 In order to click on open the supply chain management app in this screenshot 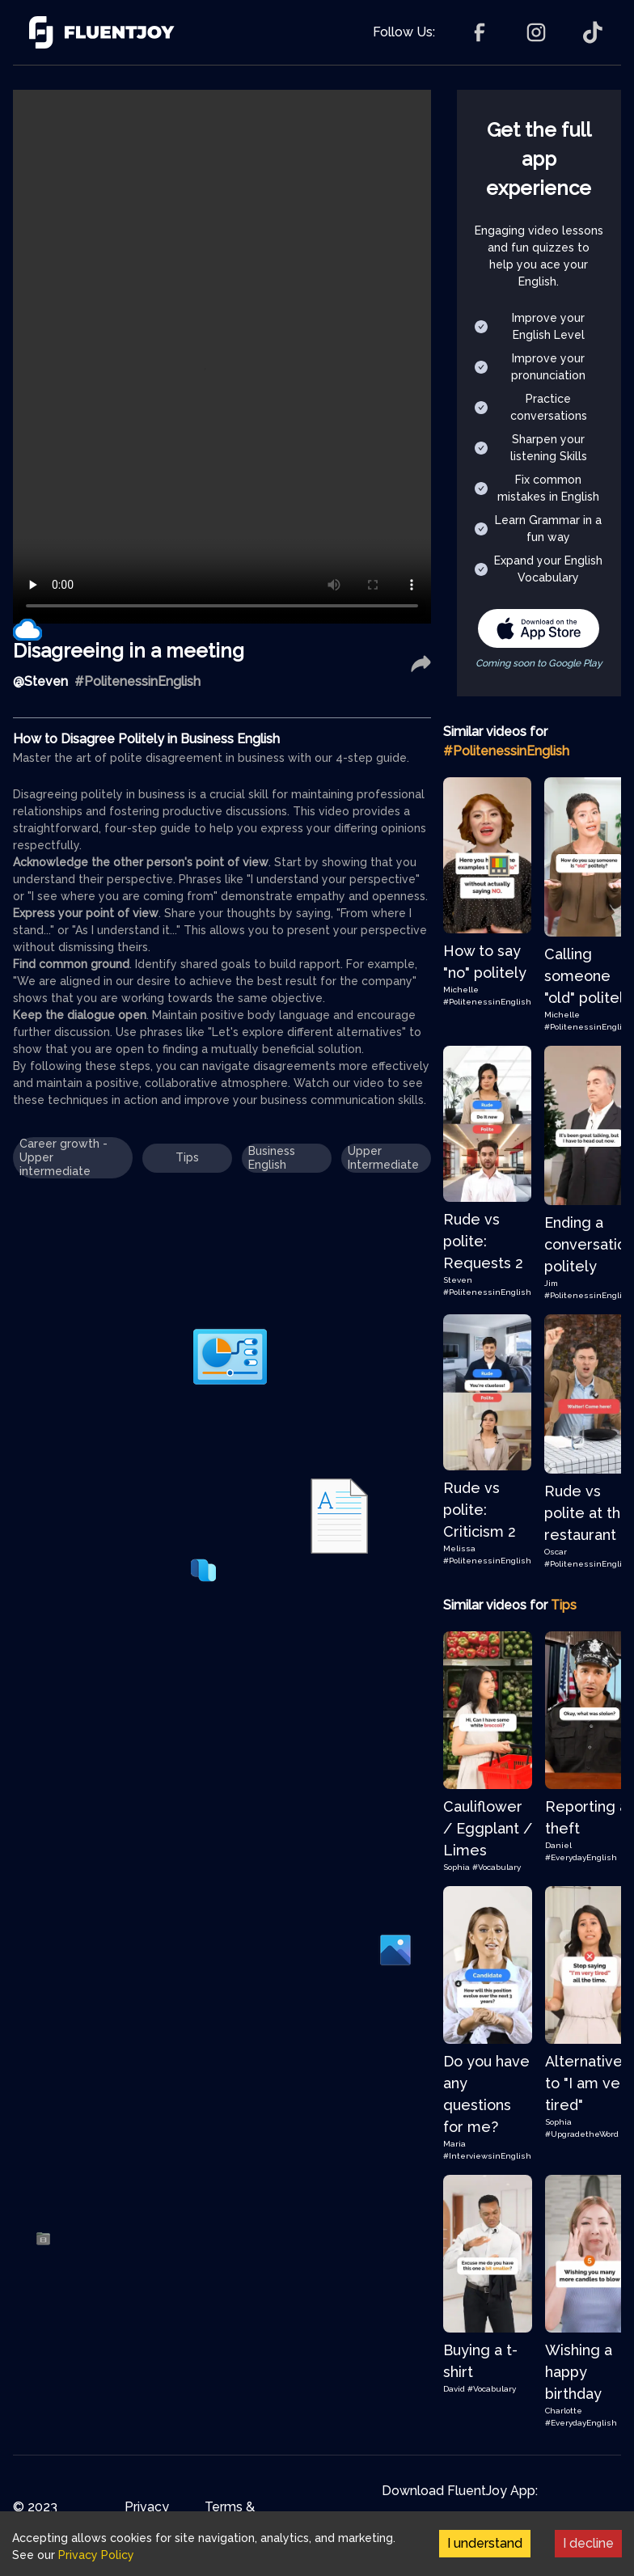, I will do `click(203, 1570)`.